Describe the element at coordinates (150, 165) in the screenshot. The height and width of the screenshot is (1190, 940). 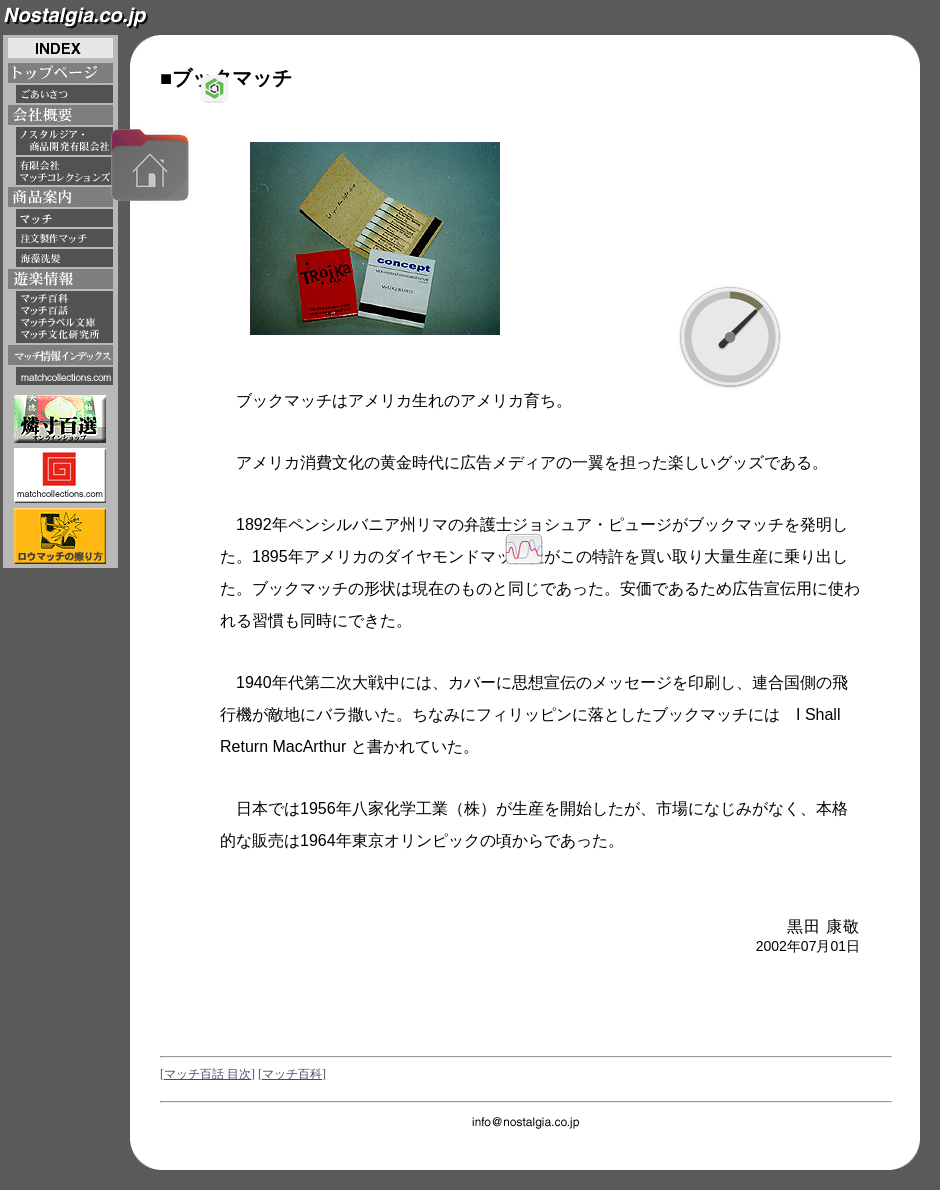
I see `access your home folder` at that location.